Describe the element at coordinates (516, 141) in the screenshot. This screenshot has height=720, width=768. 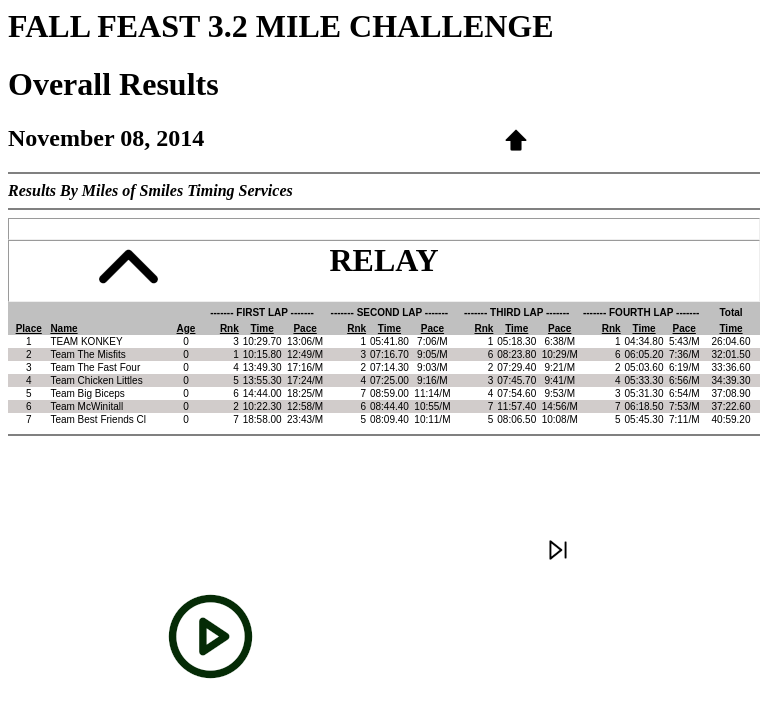
I see `upload a file or content` at that location.